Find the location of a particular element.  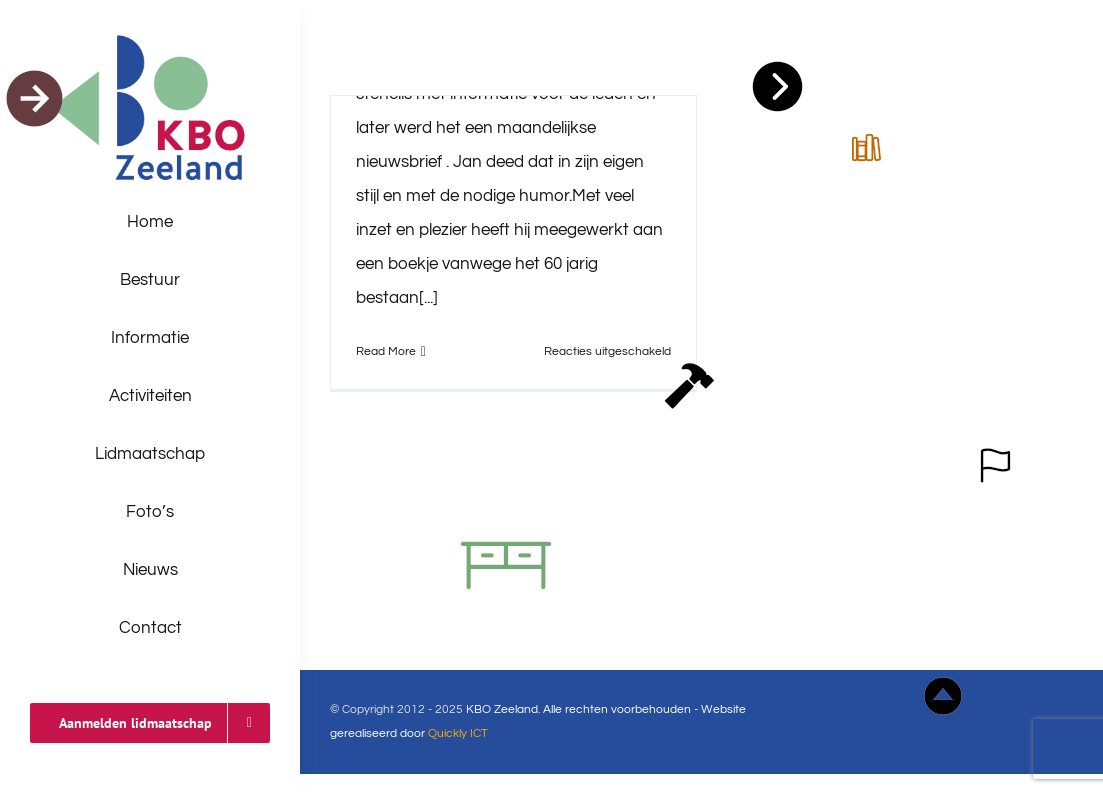

access your library or collection is located at coordinates (866, 147).